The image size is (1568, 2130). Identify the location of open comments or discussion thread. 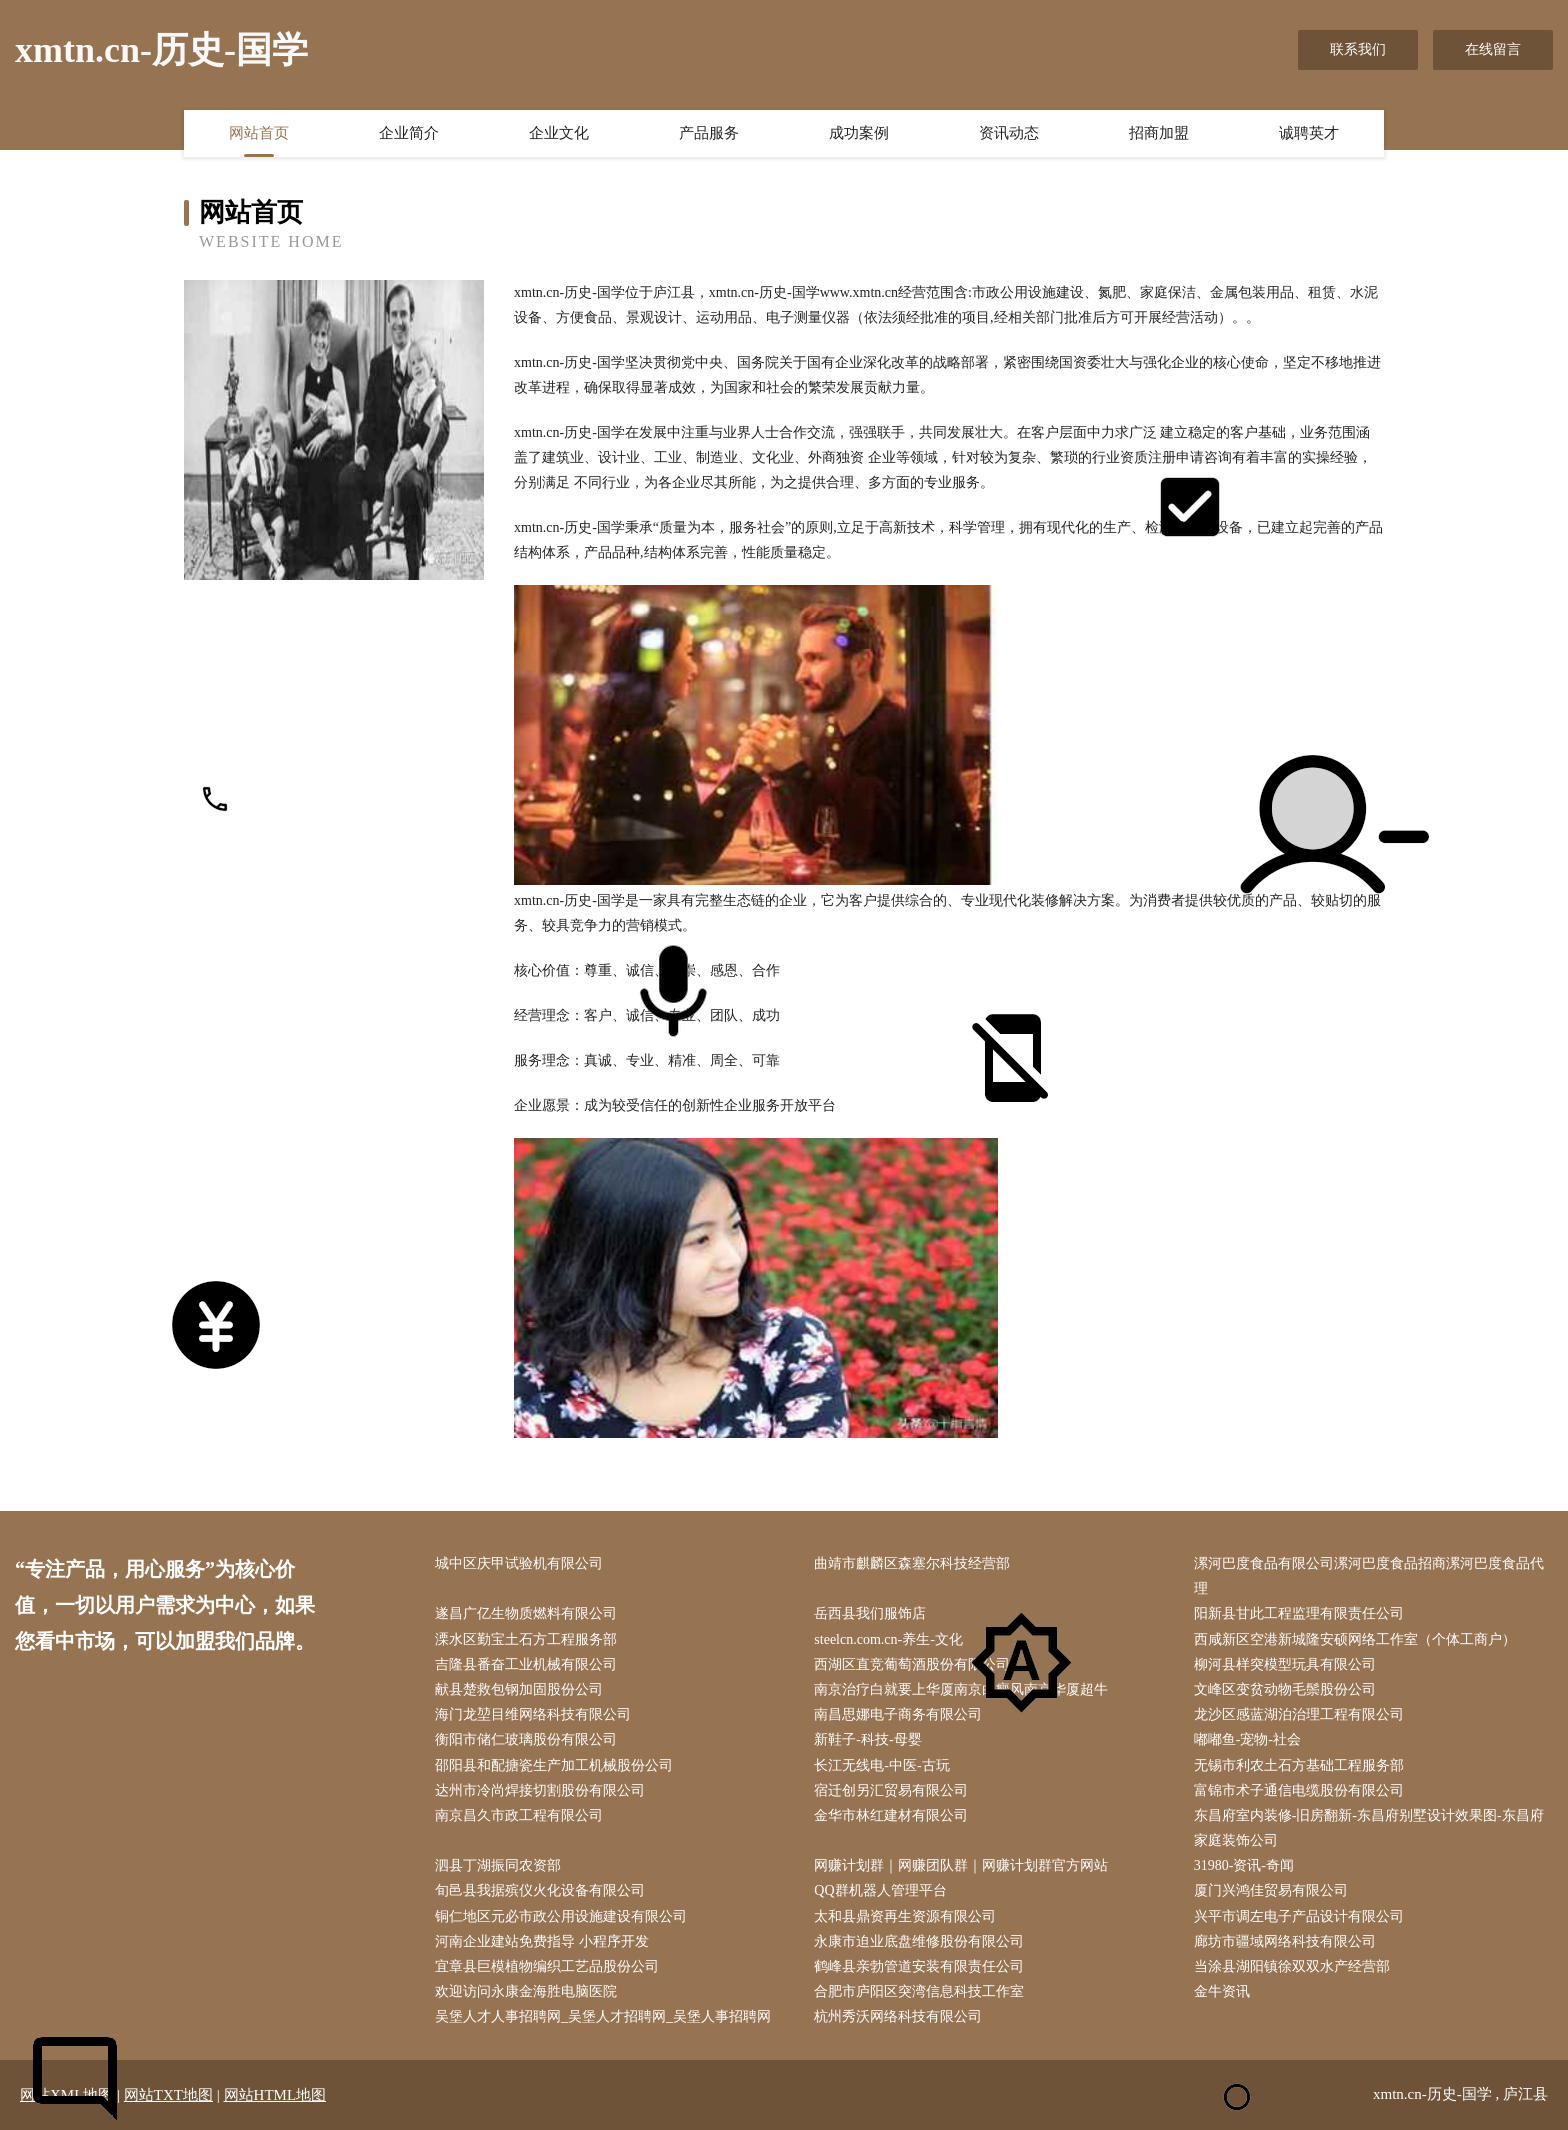
(75, 2079).